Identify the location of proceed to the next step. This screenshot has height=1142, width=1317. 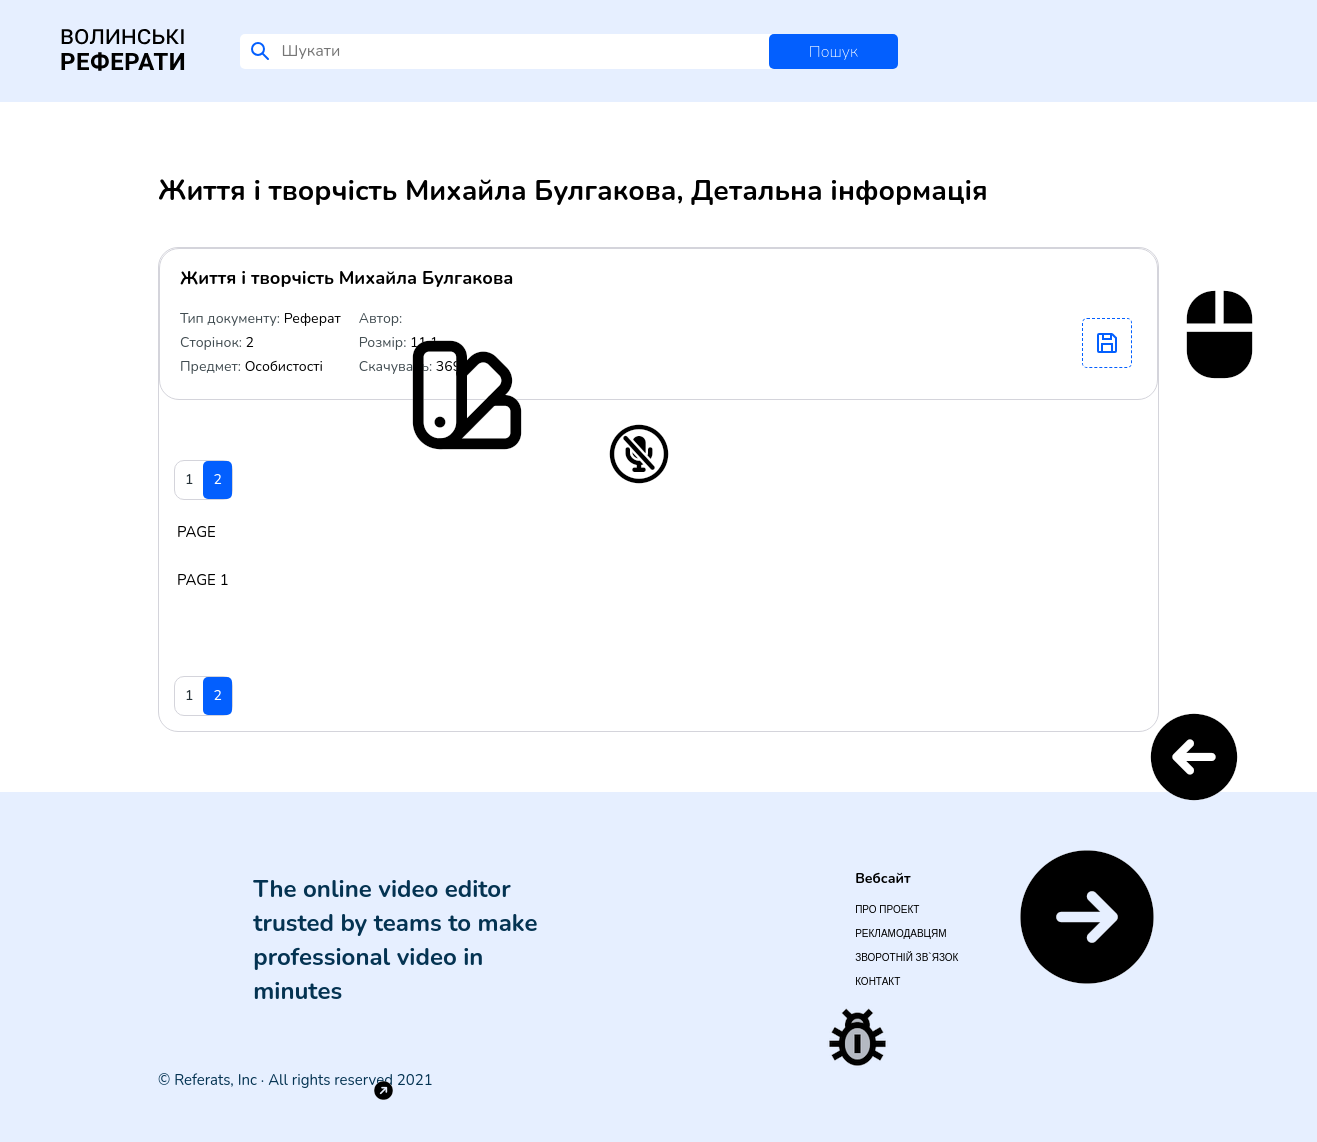
(1087, 917).